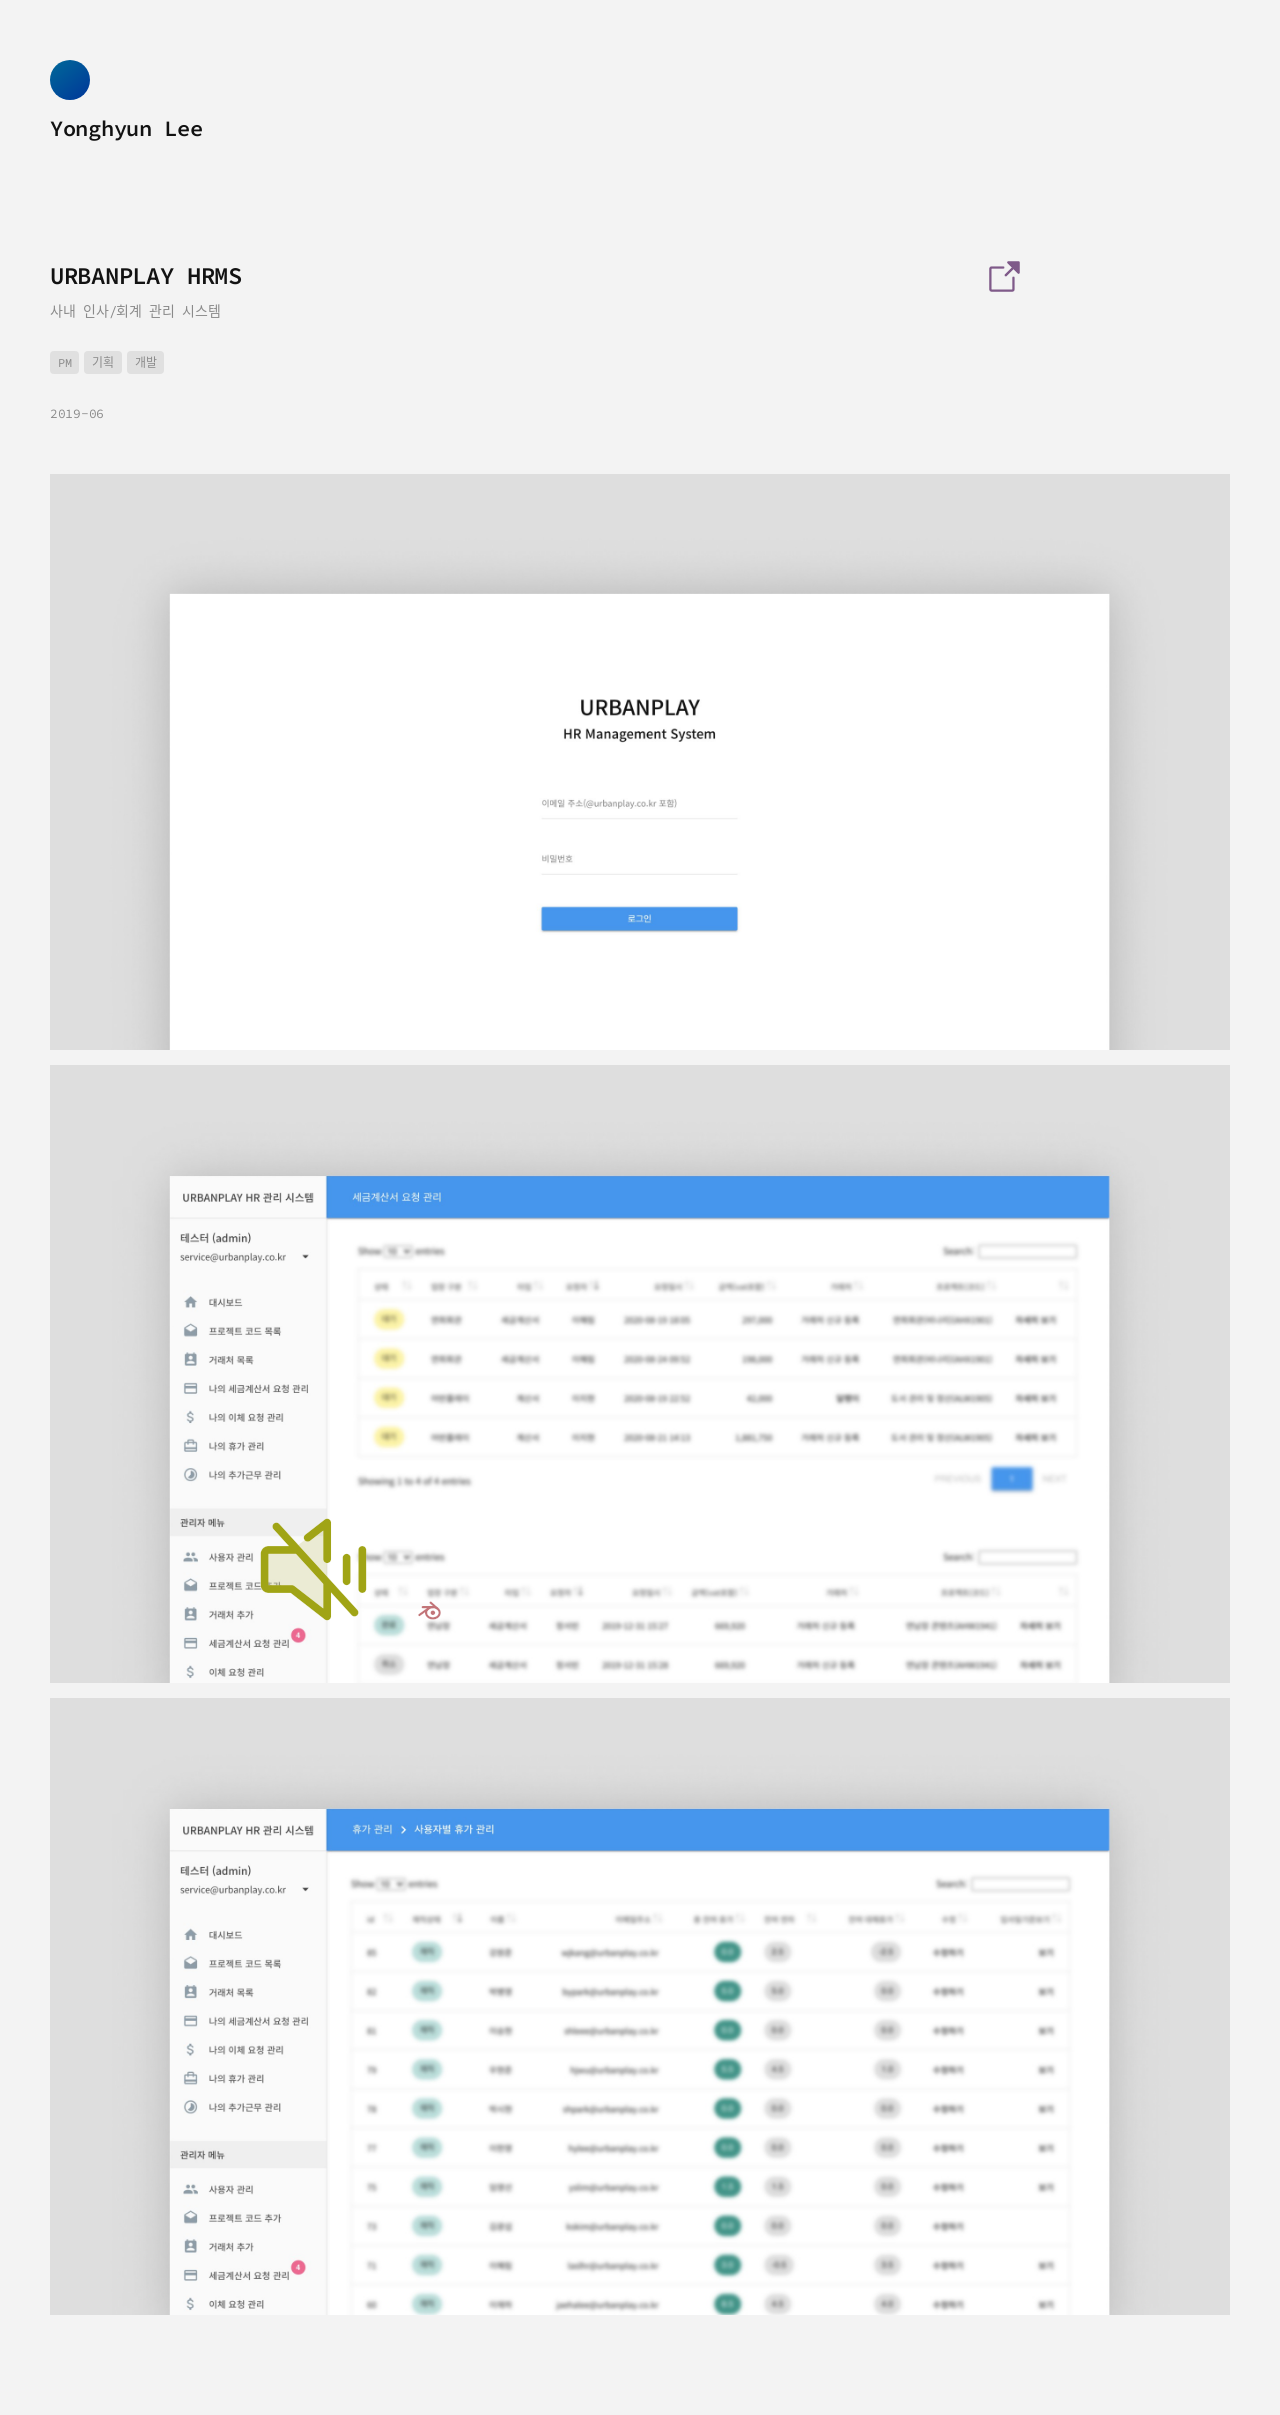 Image resolution: width=1280 pixels, height=2415 pixels. Describe the element at coordinates (429, 1610) in the screenshot. I see `open blender 3d modeling software` at that location.